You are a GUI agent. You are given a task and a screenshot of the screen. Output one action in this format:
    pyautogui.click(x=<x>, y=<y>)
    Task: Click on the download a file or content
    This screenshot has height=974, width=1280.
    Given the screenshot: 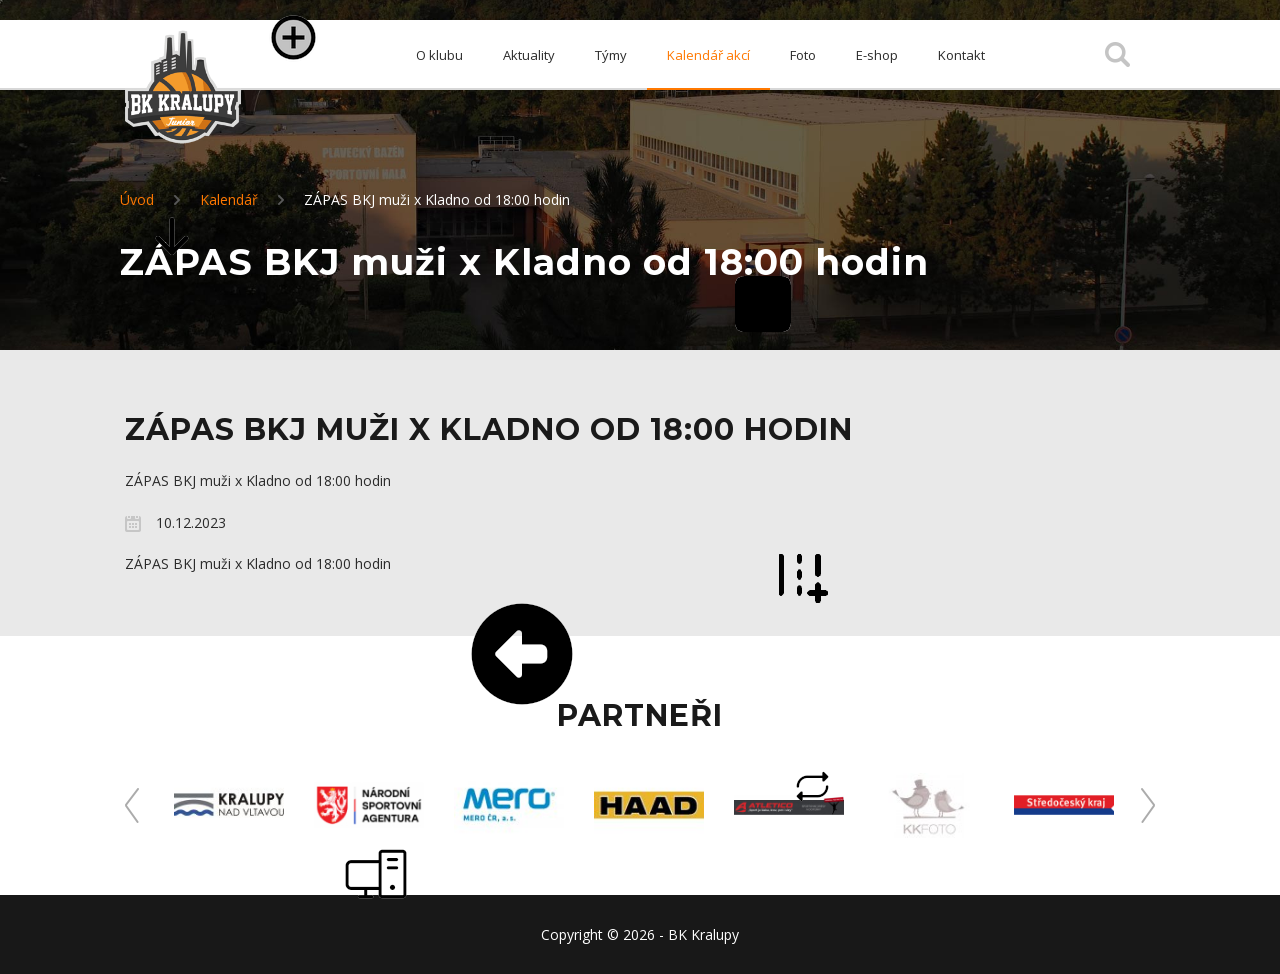 What is the action you would take?
    pyautogui.click(x=172, y=236)
    